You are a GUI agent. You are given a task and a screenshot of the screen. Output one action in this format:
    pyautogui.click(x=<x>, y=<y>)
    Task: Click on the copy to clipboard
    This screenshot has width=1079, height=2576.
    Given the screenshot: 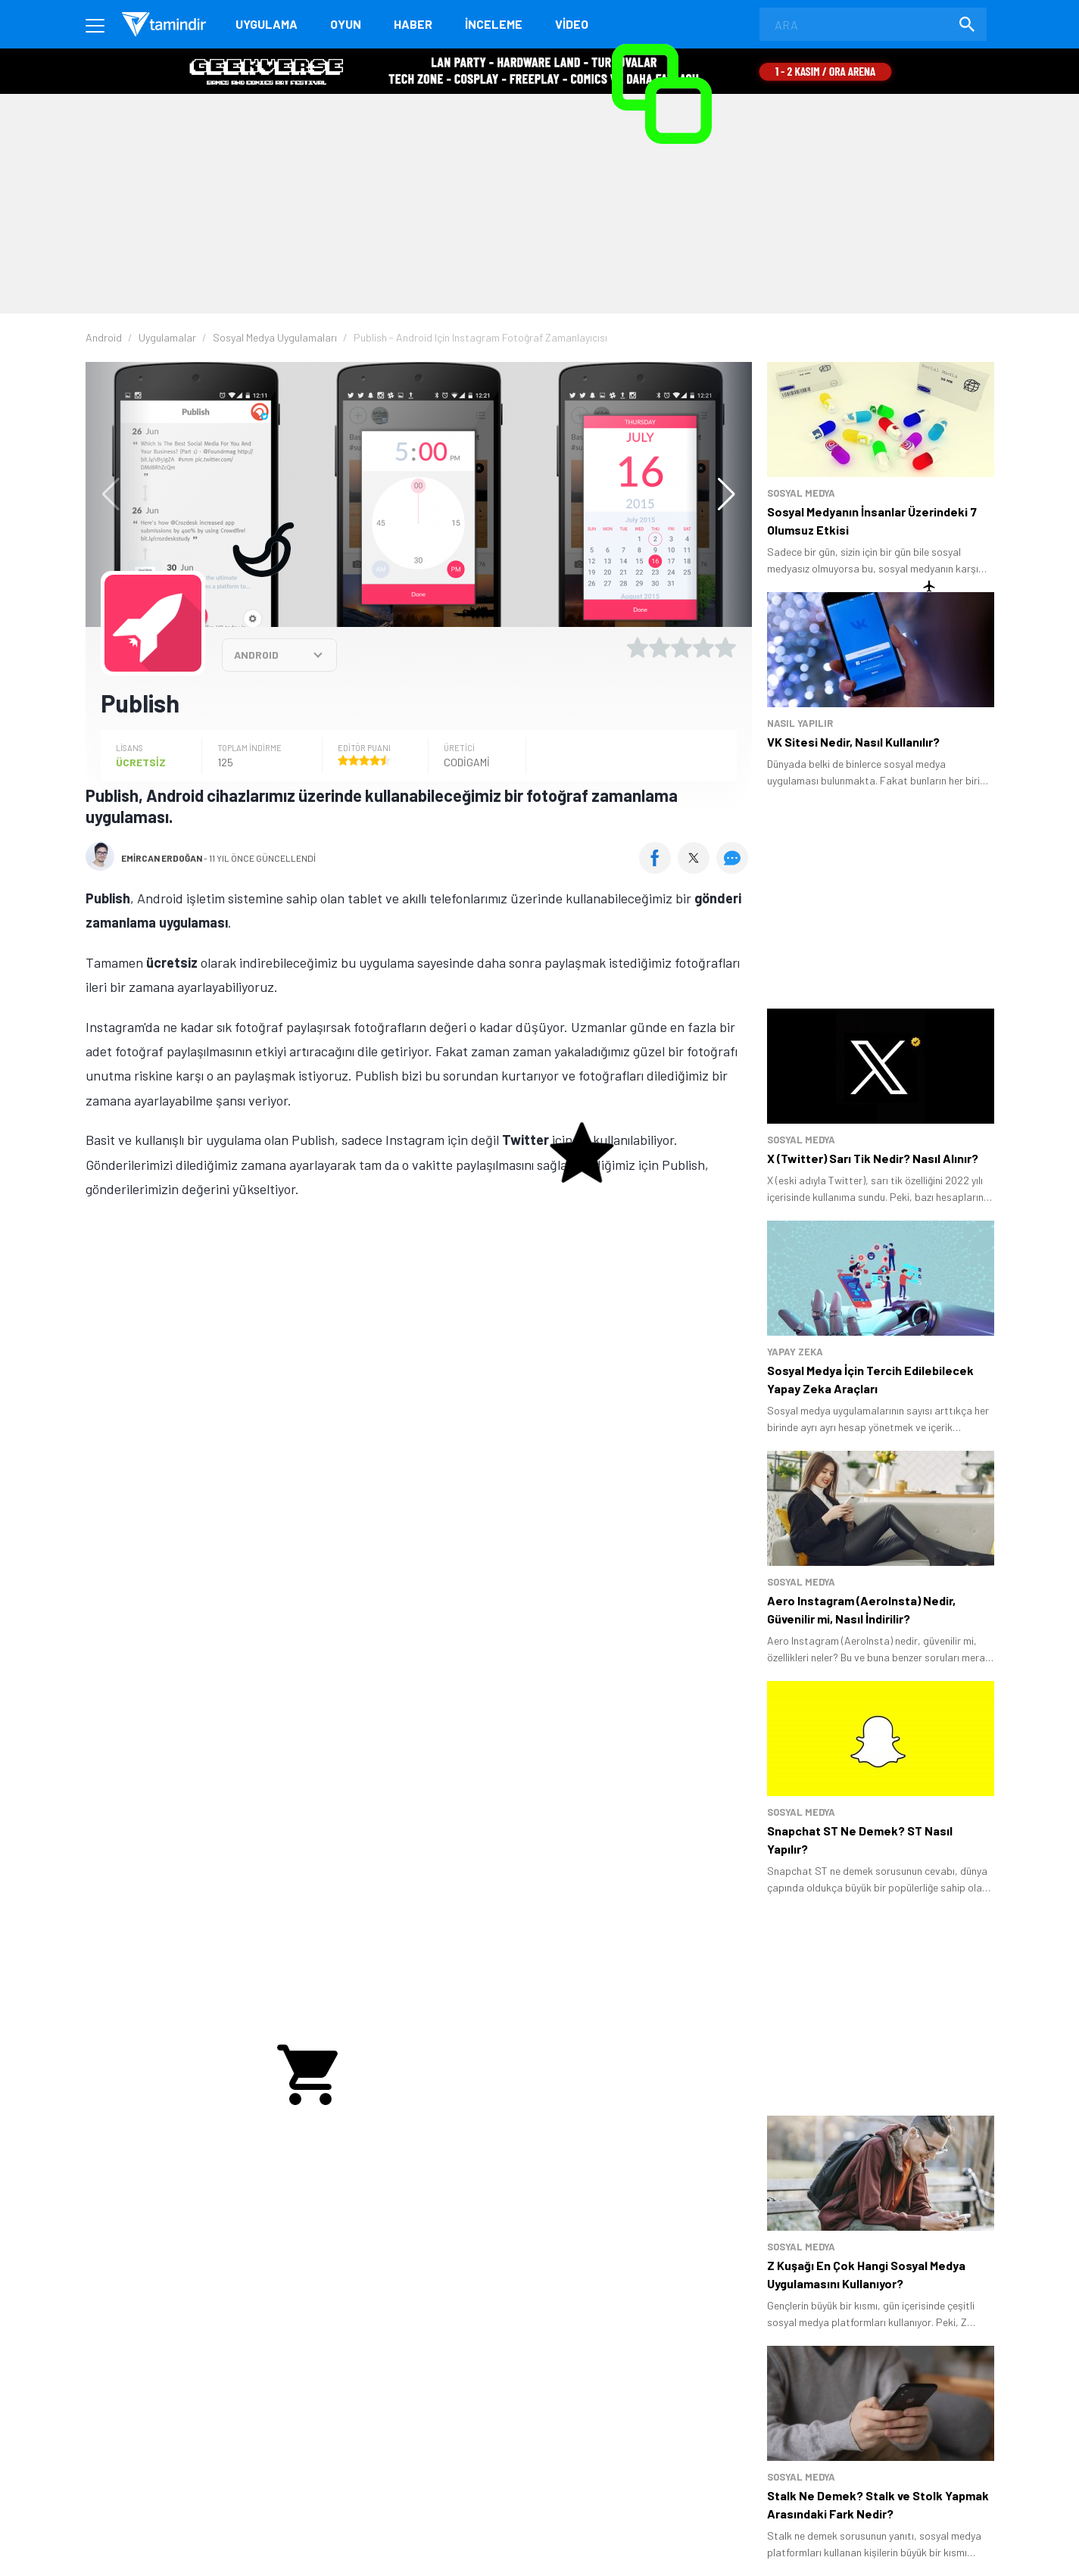 What is the action you would take?
    pyautogui.click(x=662, y=94)
    